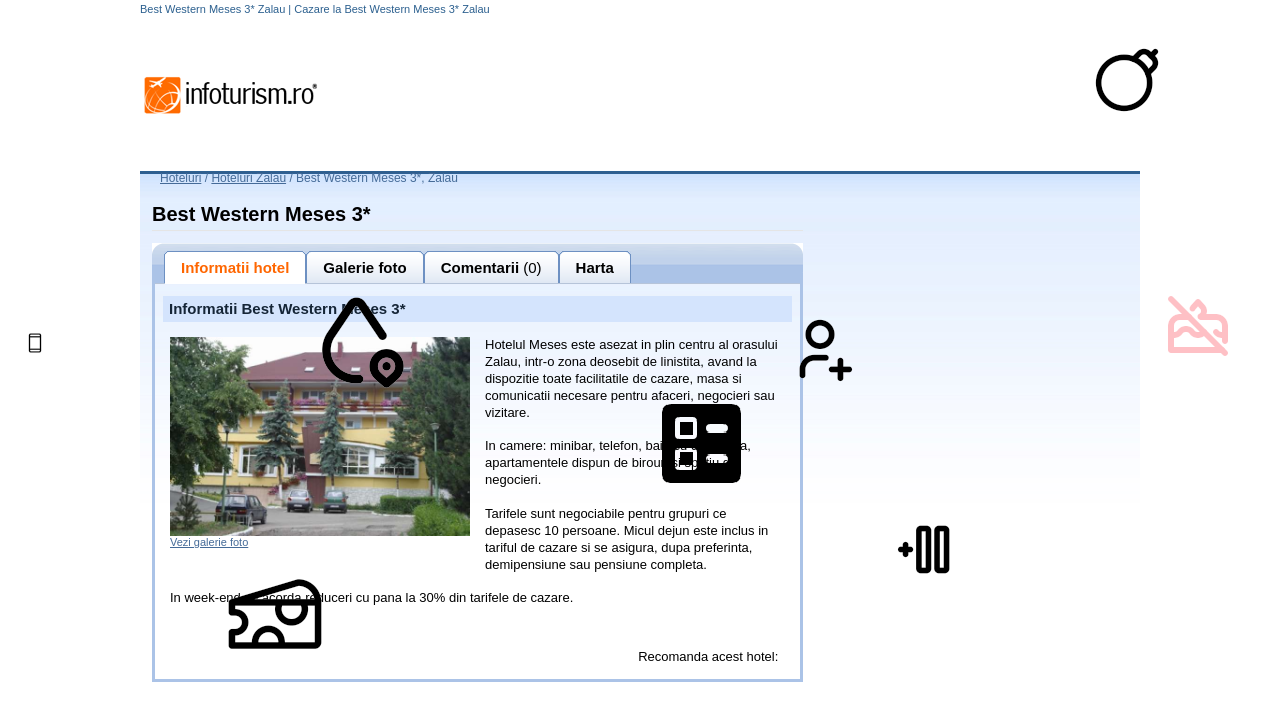 Image resolution: width=1280 pixels, height=720 pixels. What do you see at coordinates (1127, 80) in the screenshot?
I see `indicates a destructive or dangerous action` at bounding box center [1127, 80].